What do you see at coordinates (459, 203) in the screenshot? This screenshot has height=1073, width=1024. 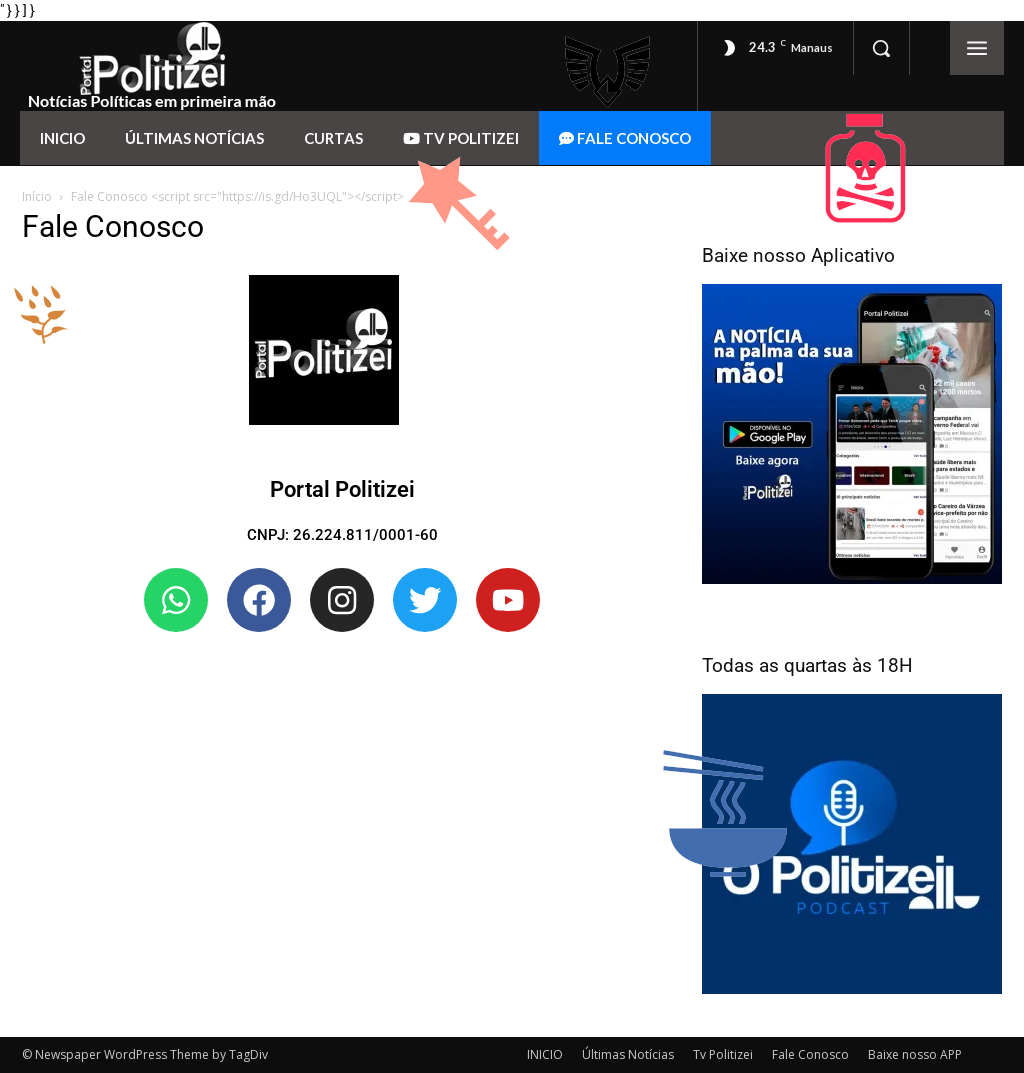 I see `unlock premium or starred content` at bounding box center [459, 203].